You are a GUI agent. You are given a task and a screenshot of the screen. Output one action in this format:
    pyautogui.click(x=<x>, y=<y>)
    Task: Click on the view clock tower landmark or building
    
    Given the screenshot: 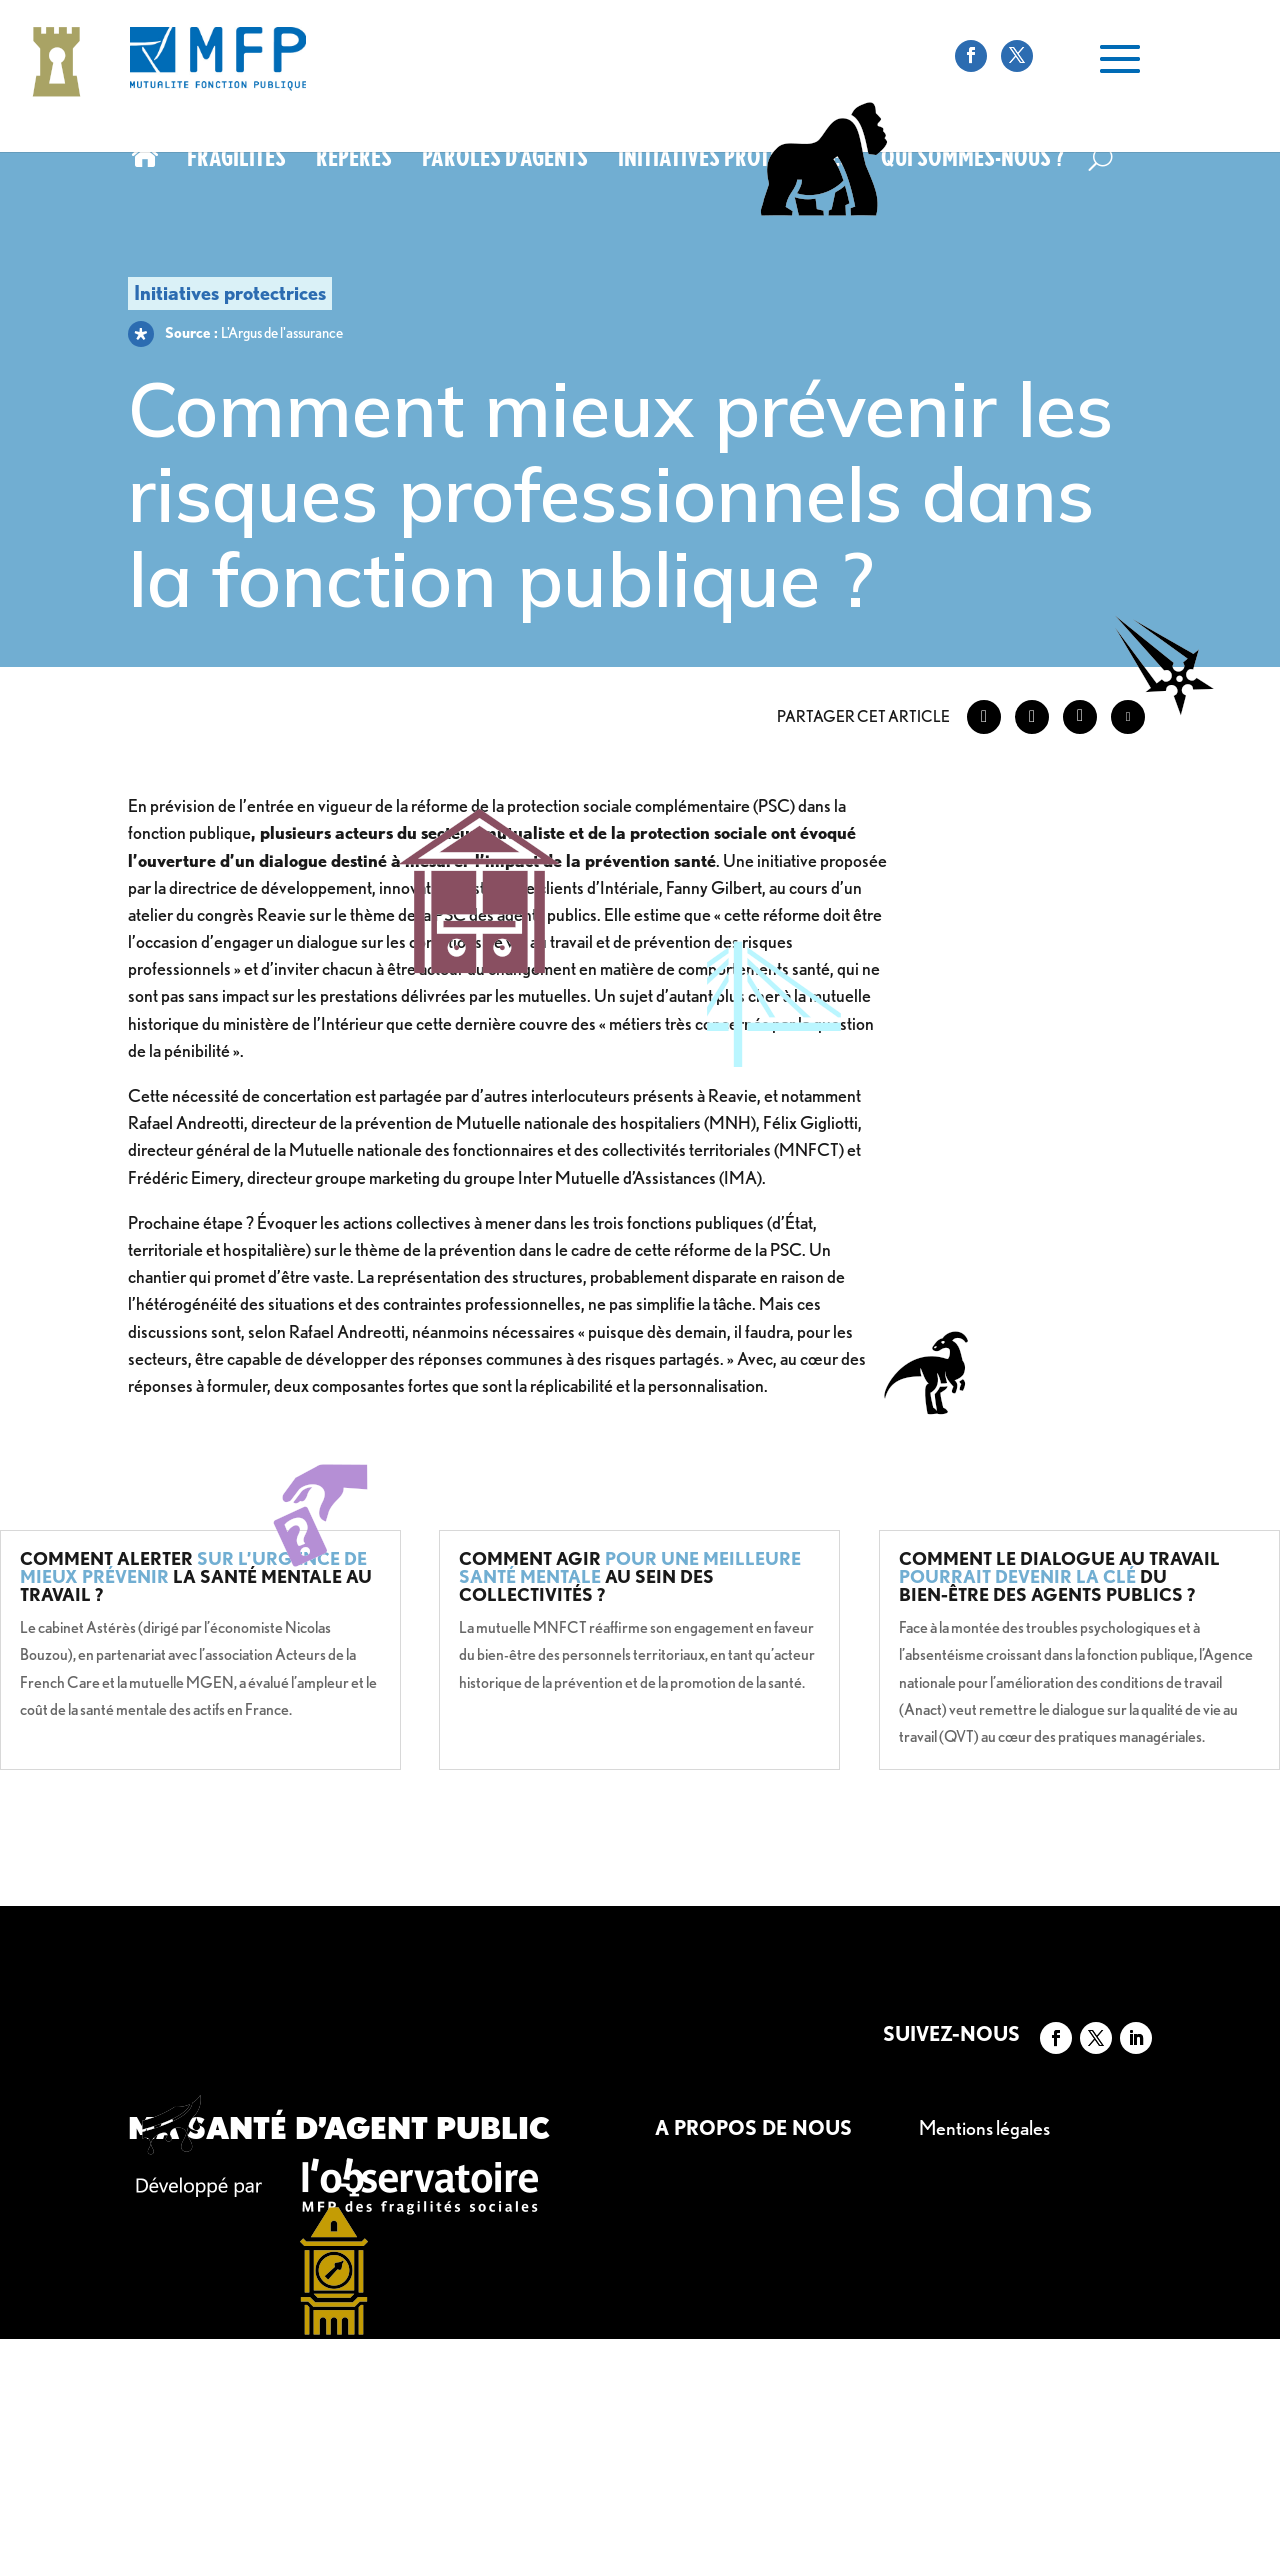 What is the action you would take?
    pyautogui.click(x=334, y=2271)
    